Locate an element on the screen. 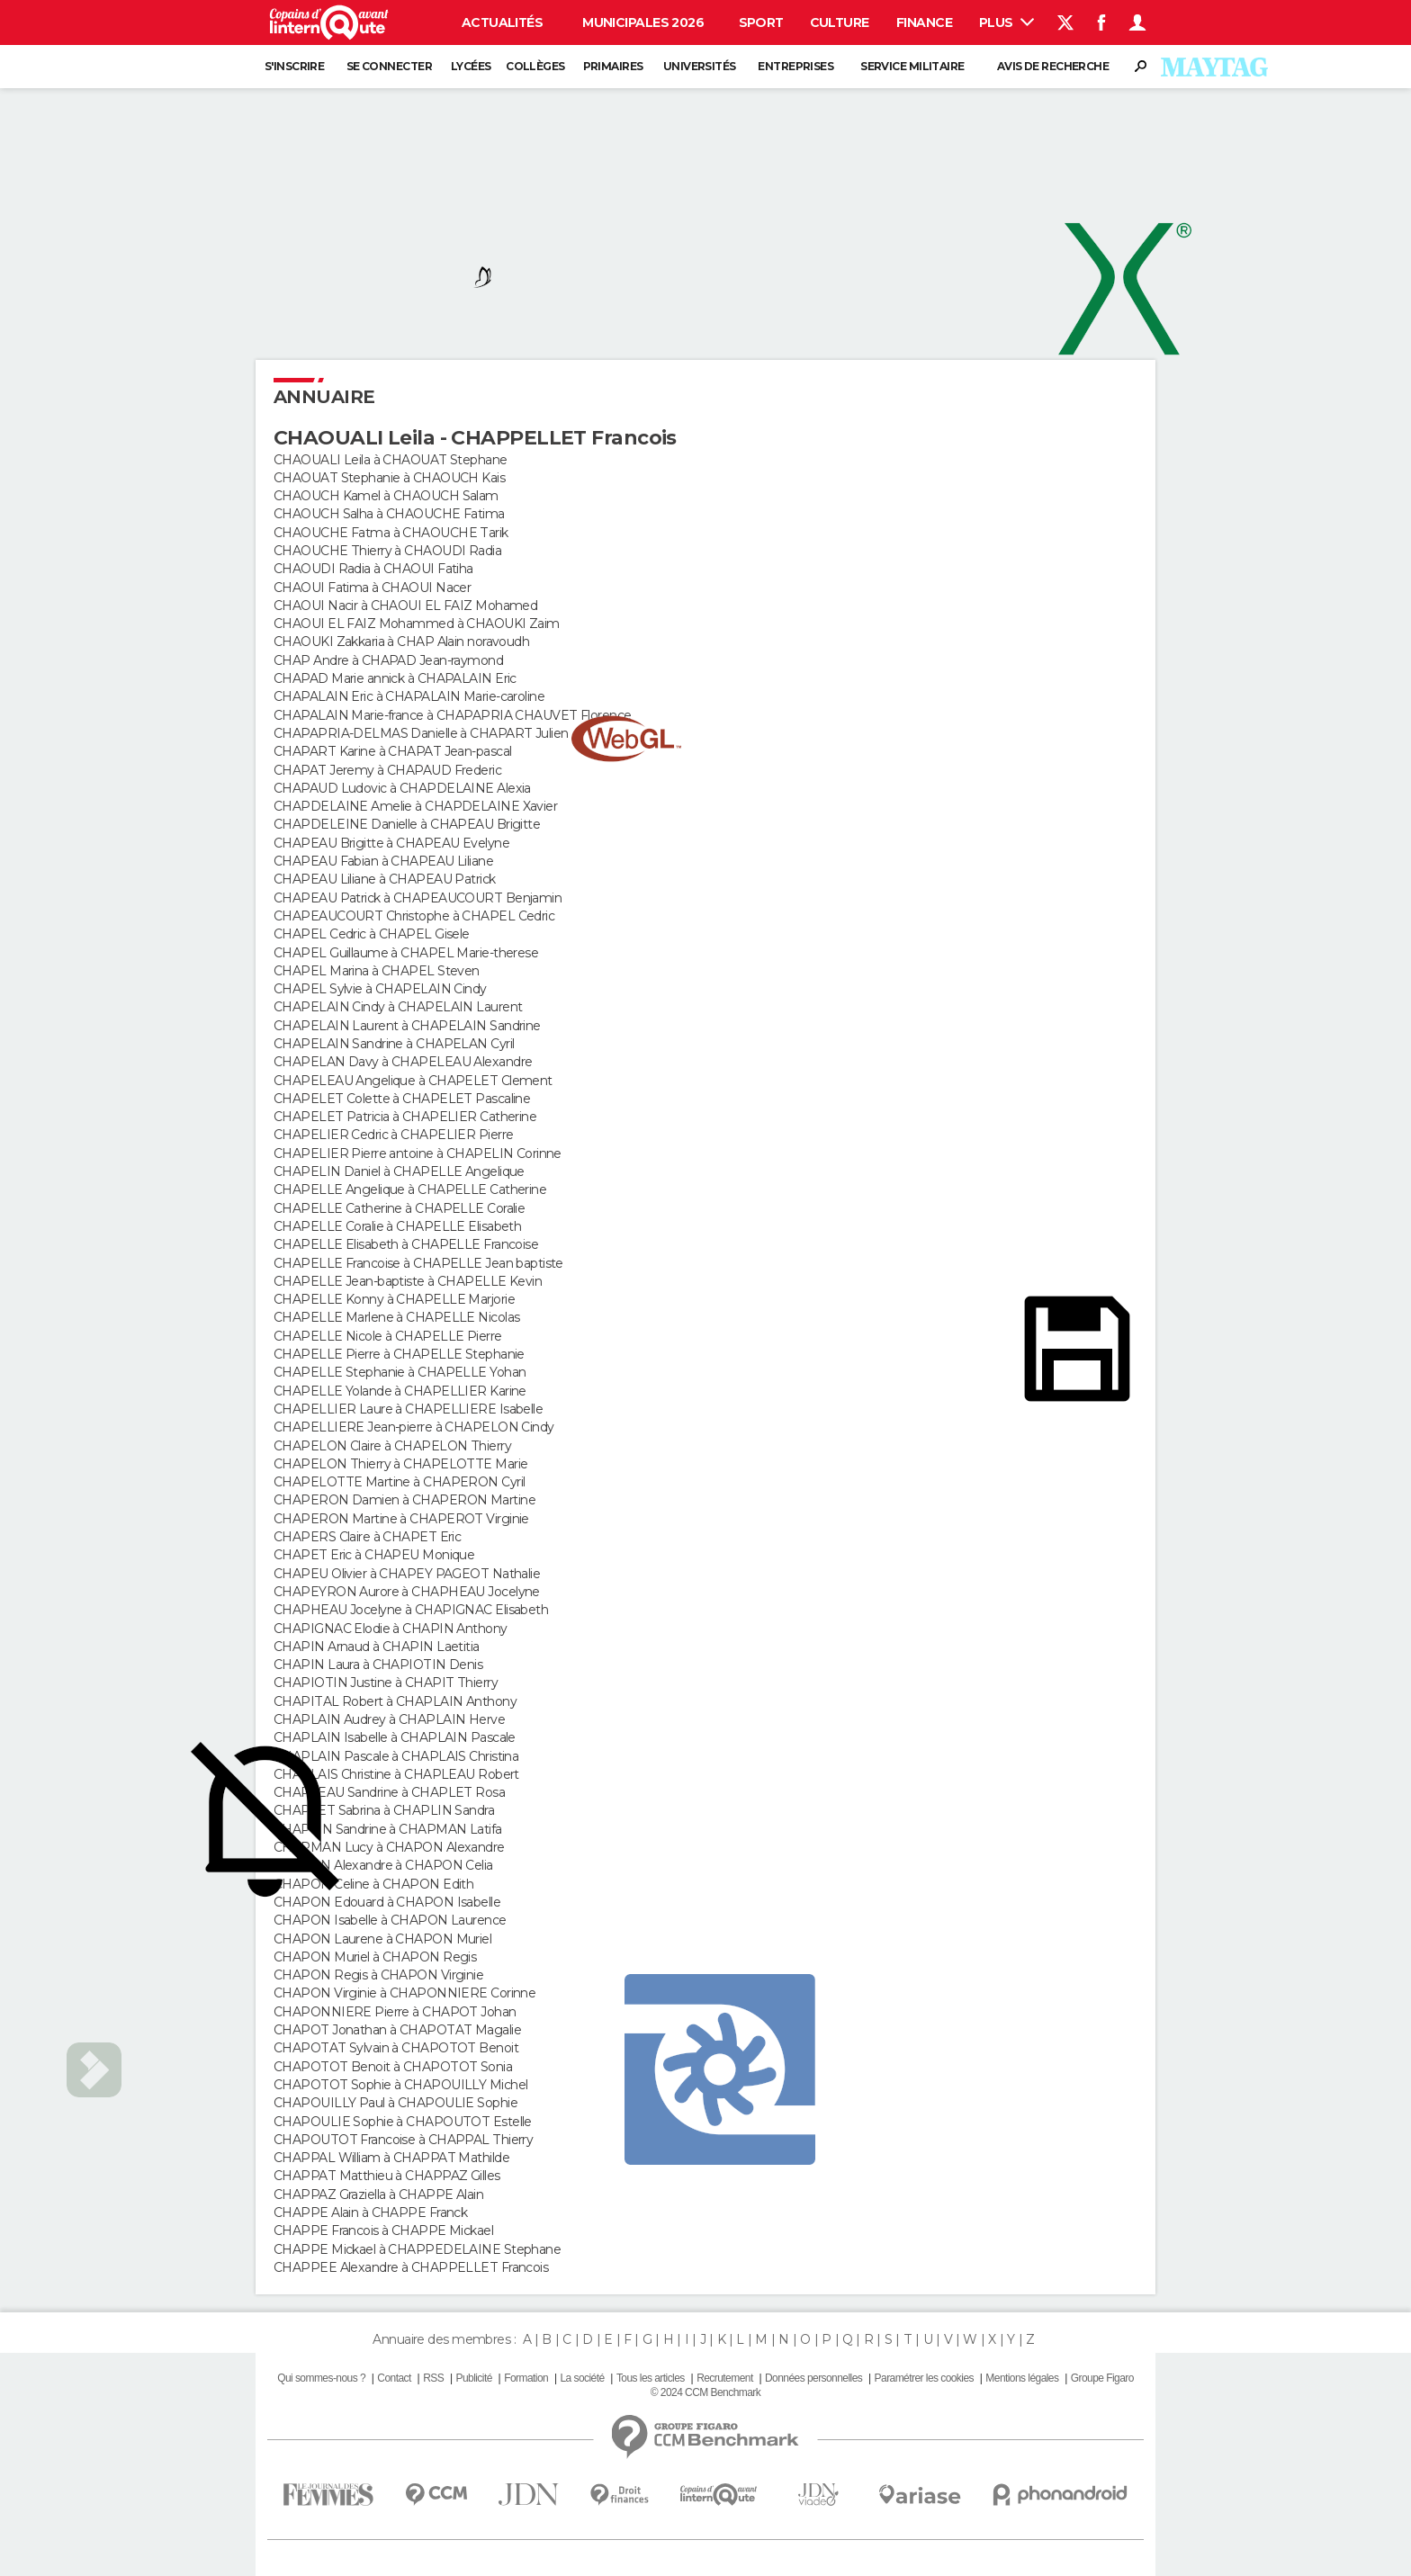  maytag brand logo is located at coordinates (1214, 67).